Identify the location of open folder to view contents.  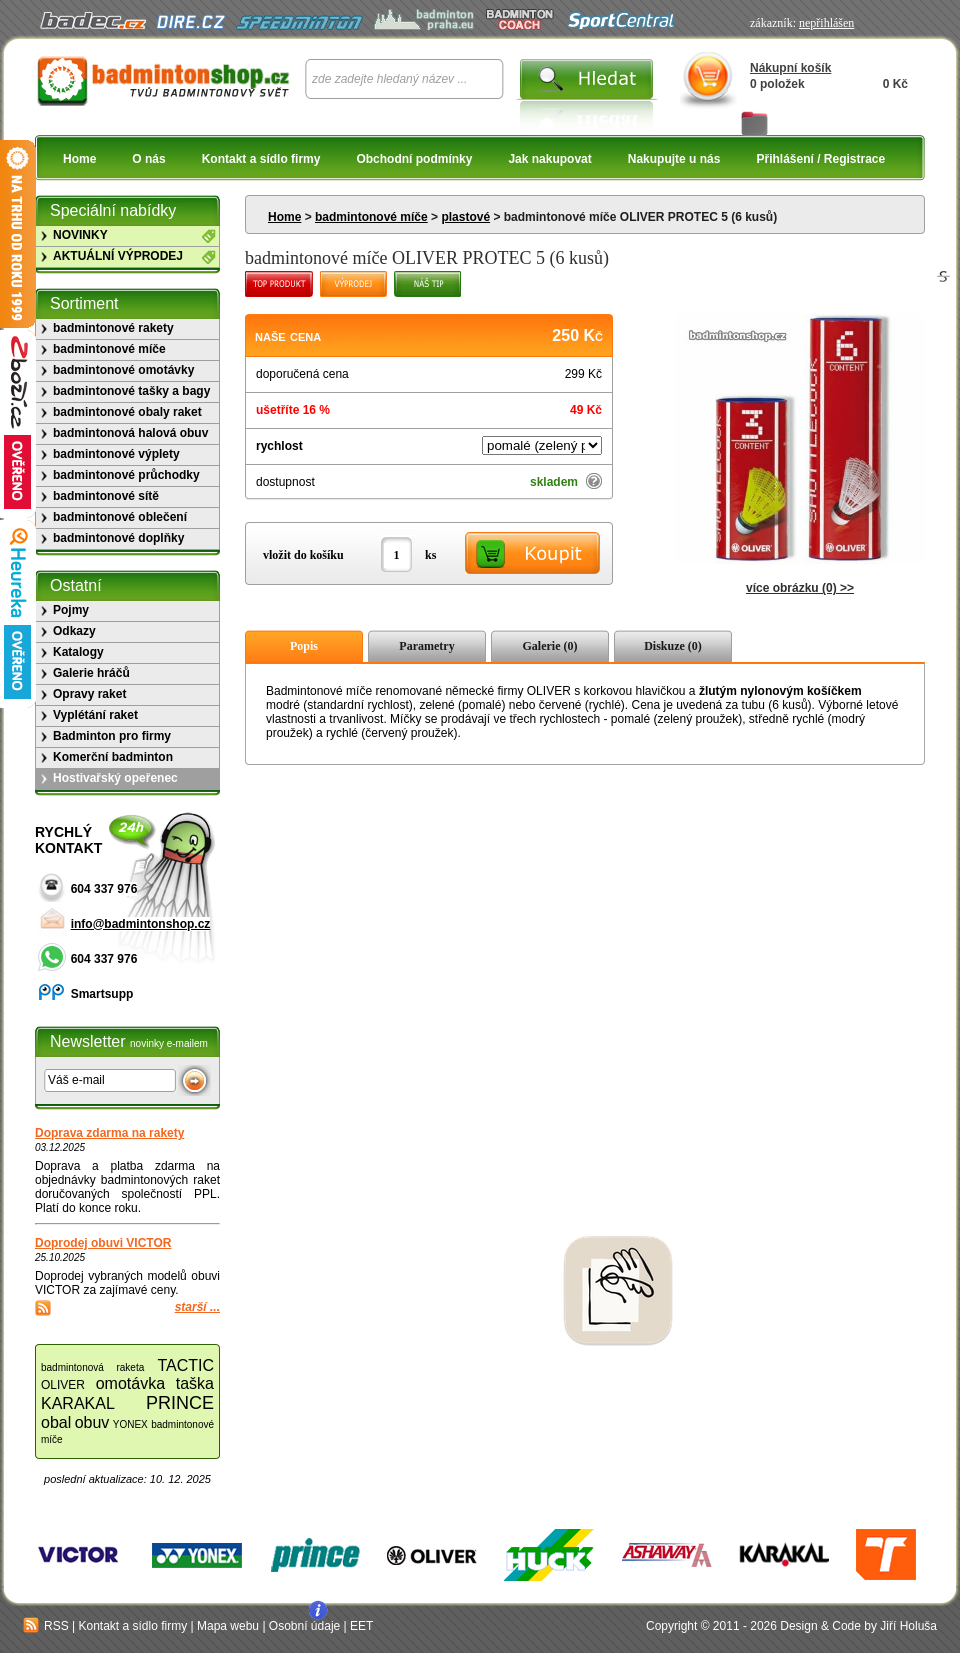
(754, 123).